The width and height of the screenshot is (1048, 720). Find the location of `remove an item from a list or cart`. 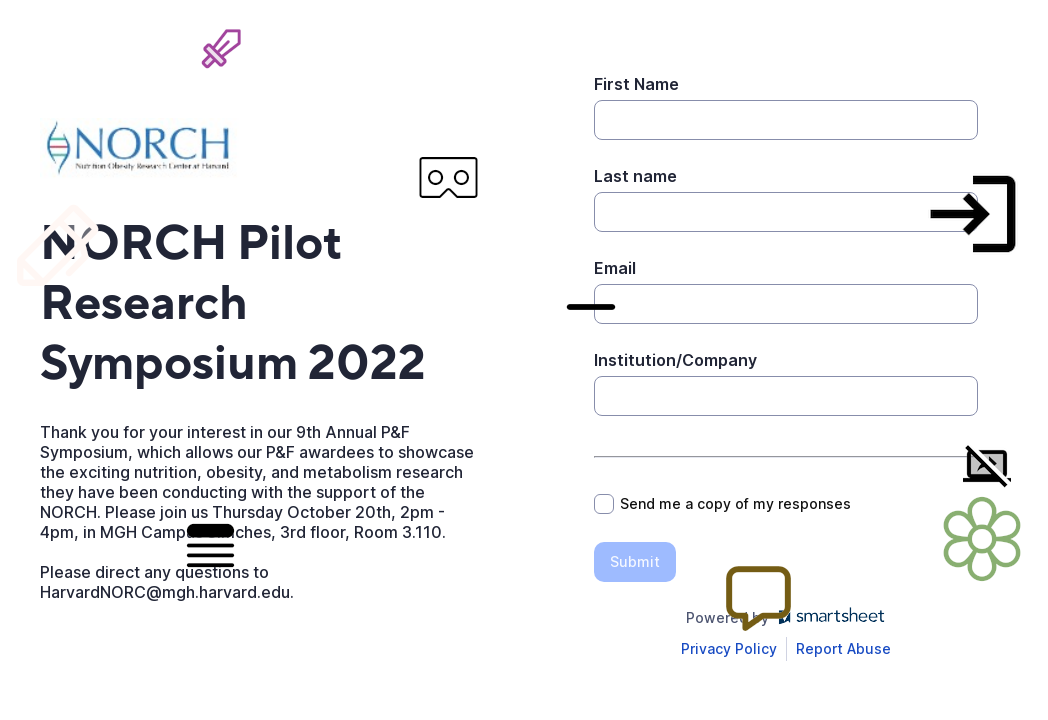

remove an item from a list or cart is located at coordinates (591, 307).